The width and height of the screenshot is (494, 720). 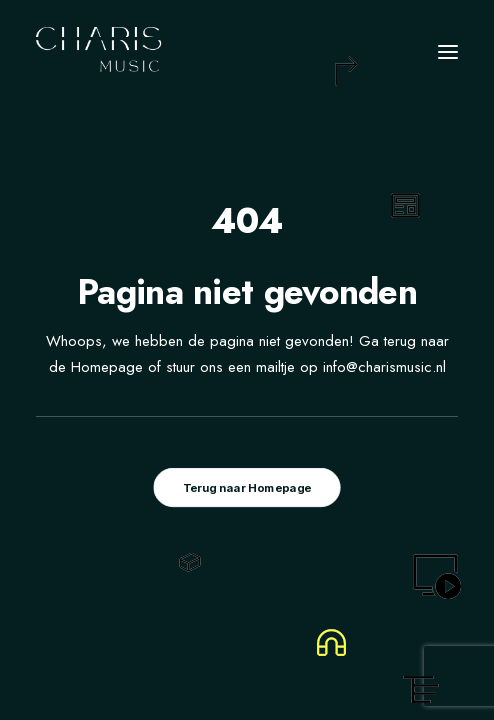 I want to click on toggle magnetic snapping for alignment, so click(x=331, y=642).